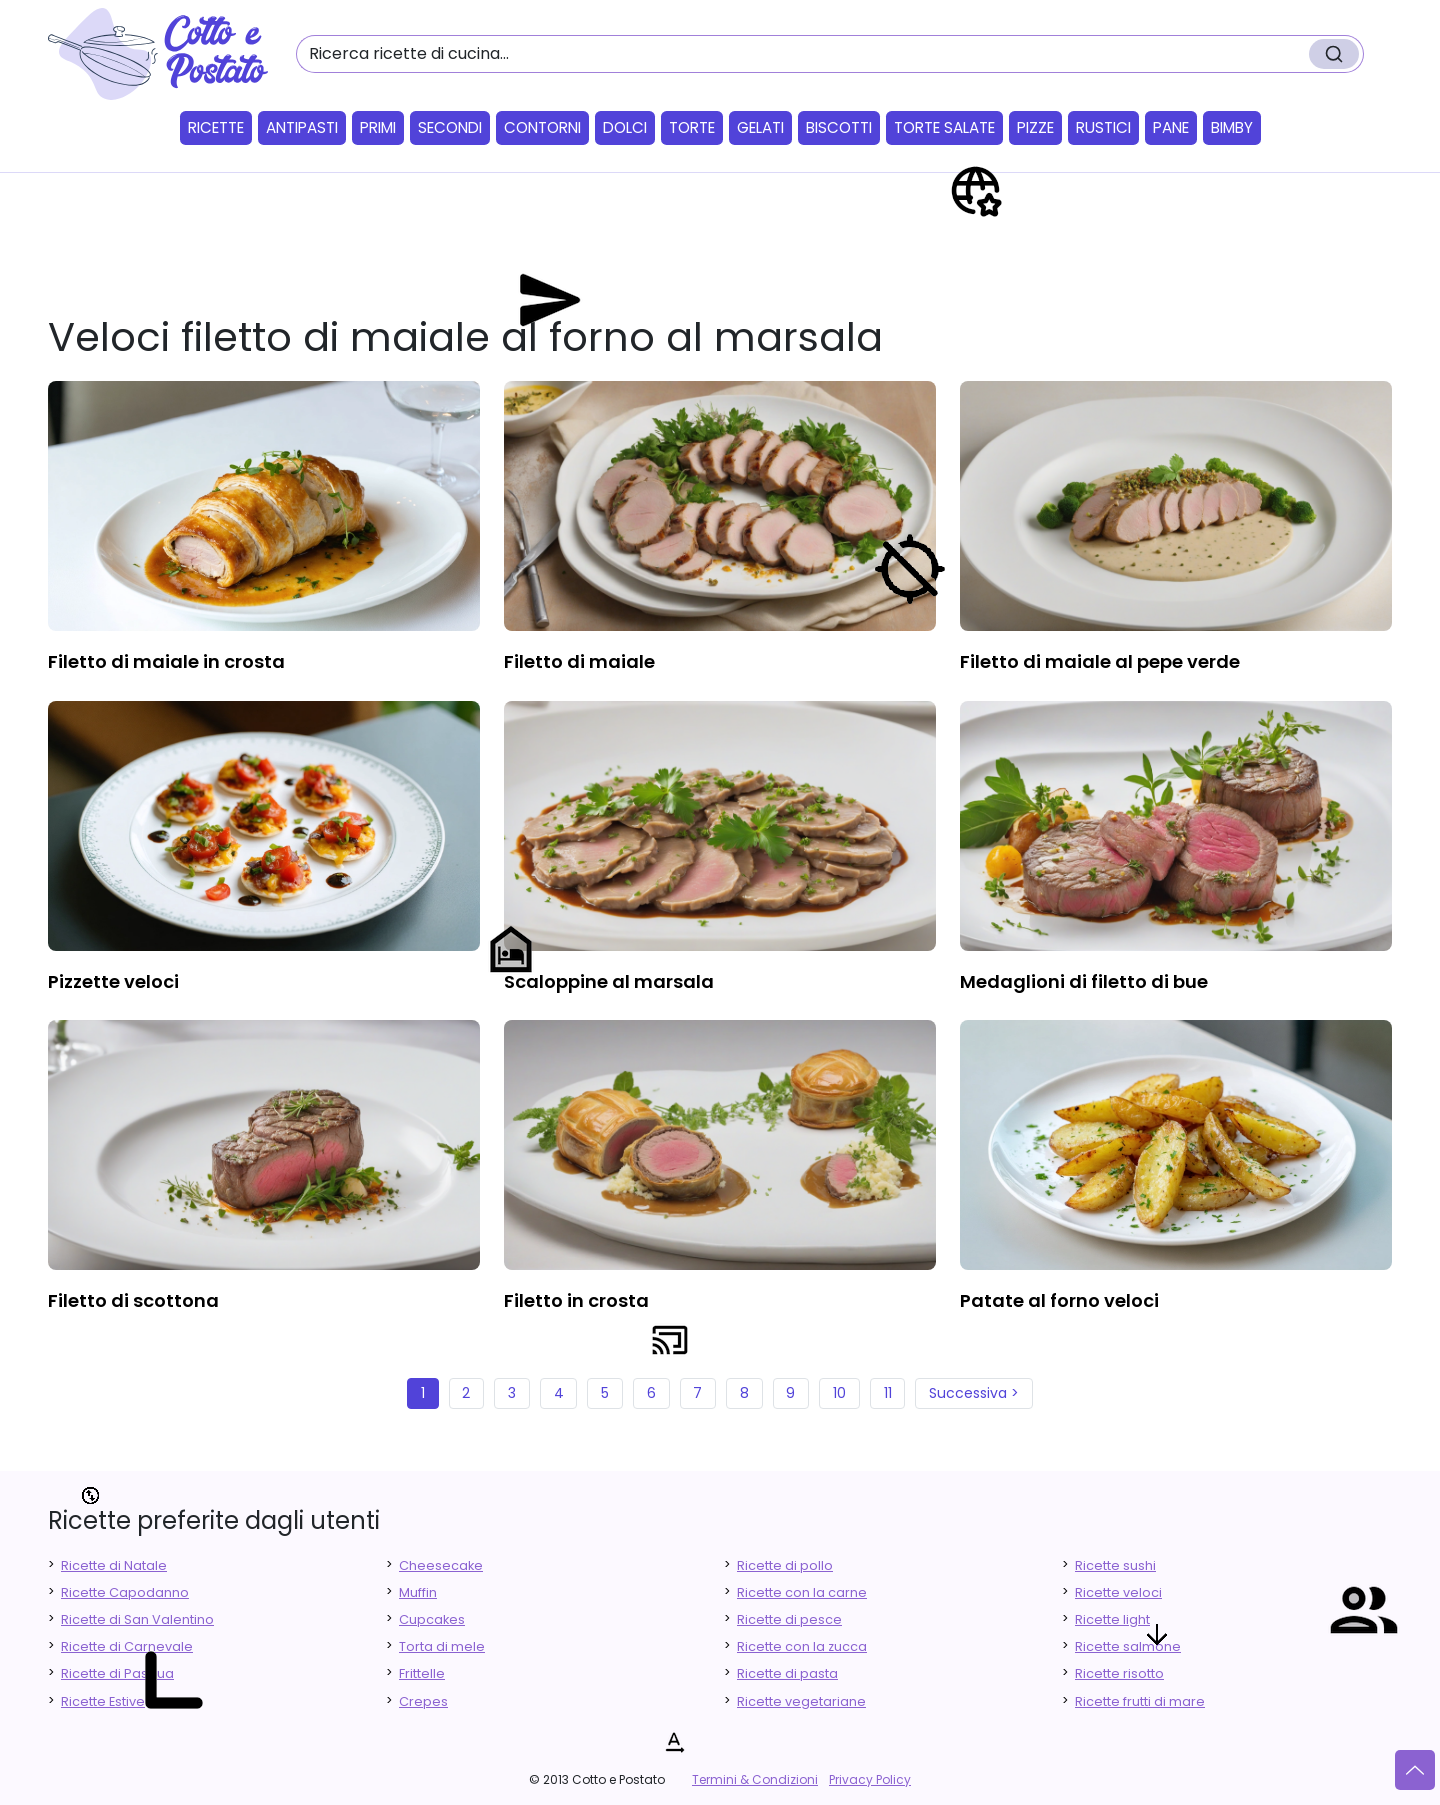 Image resolution: width=1440 pixels, height=1805 pixels. I want to click on add a website to favorites, so click(975, 190).